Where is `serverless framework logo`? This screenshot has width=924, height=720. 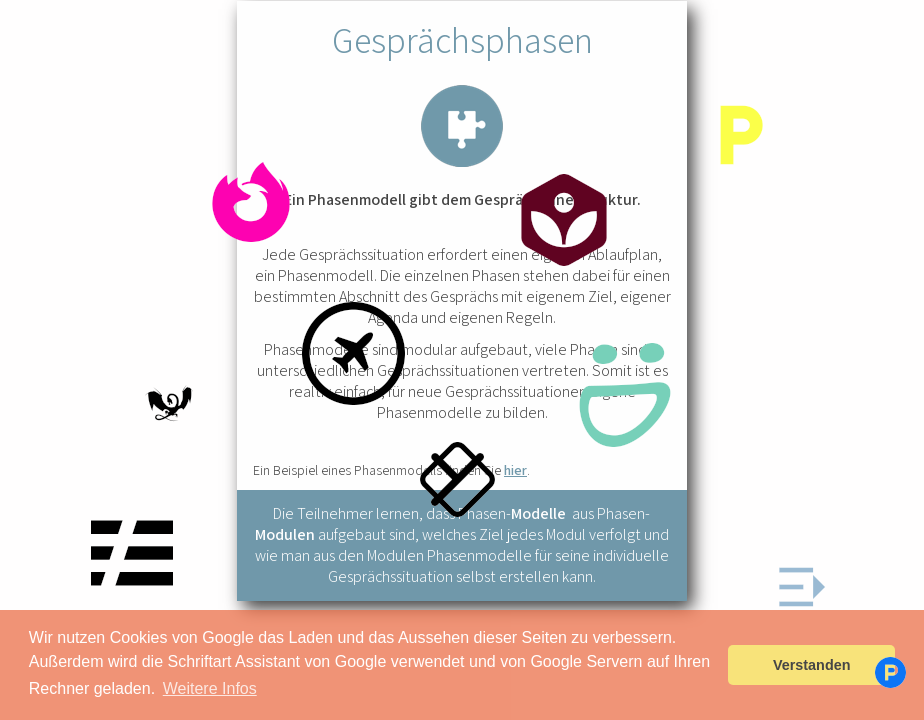
serverless framework logo is located at coordinates (132, 553).